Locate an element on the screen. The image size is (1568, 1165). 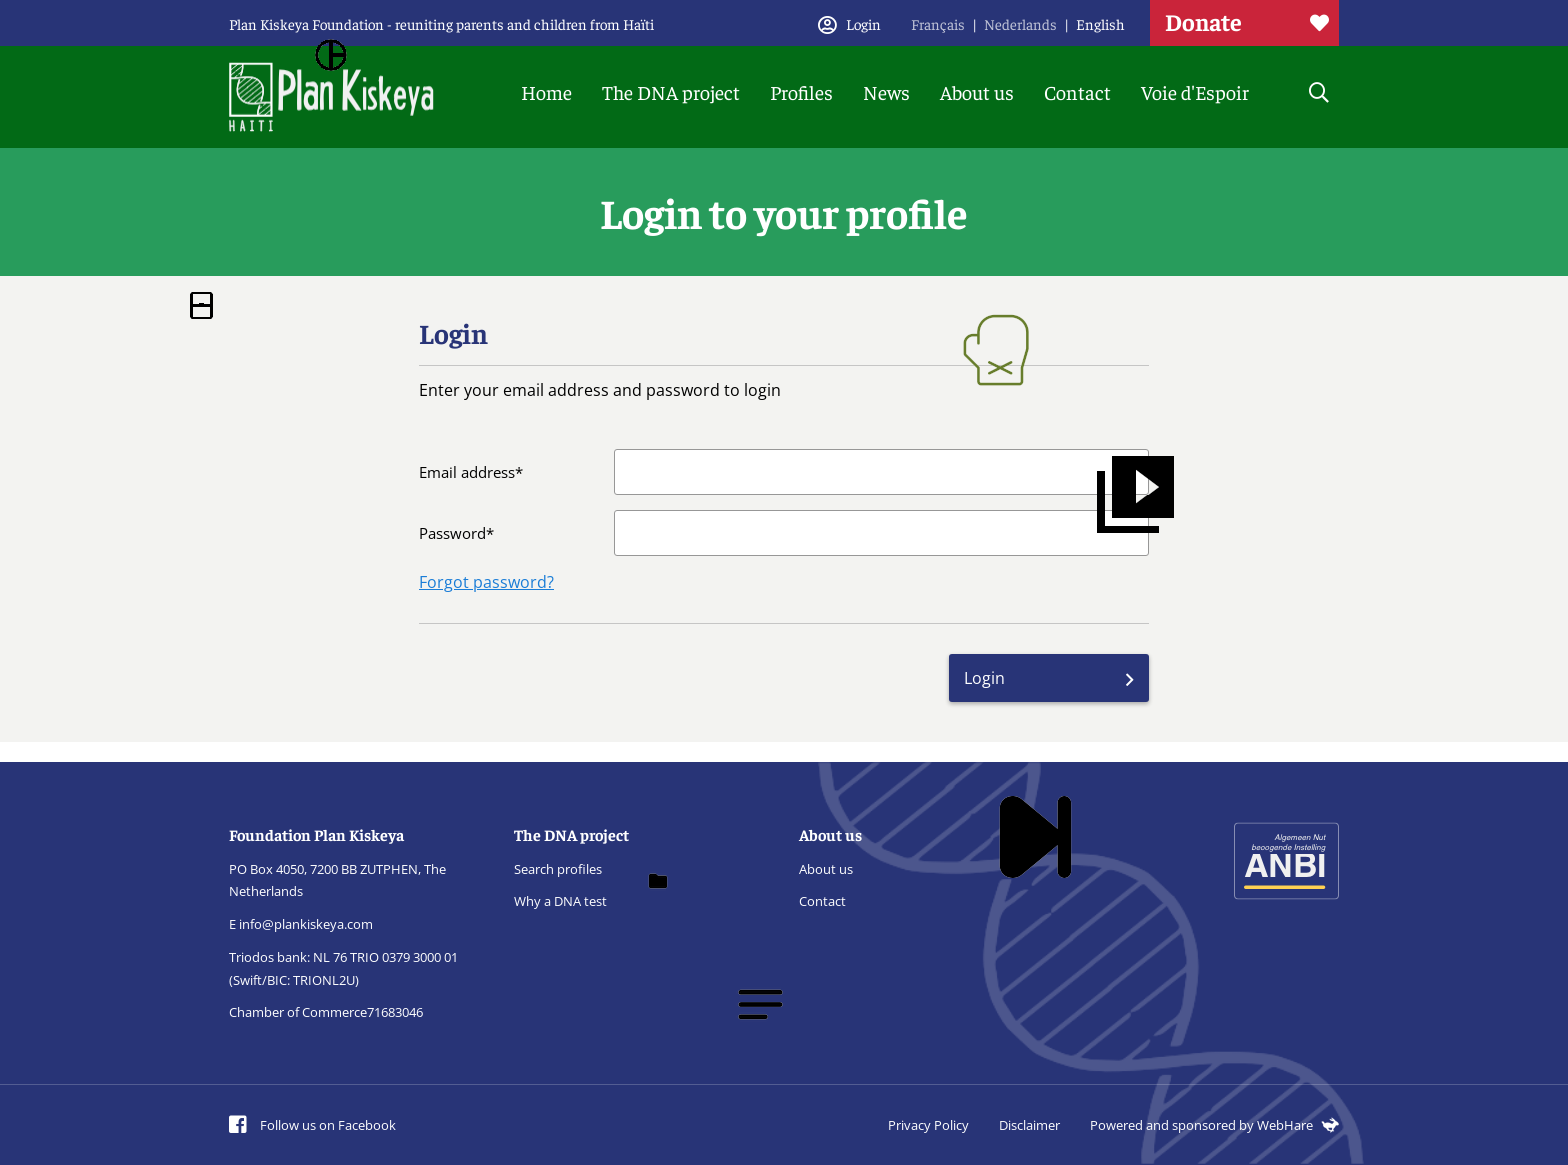
skip to the next track is located at coordinates (1037, 837).